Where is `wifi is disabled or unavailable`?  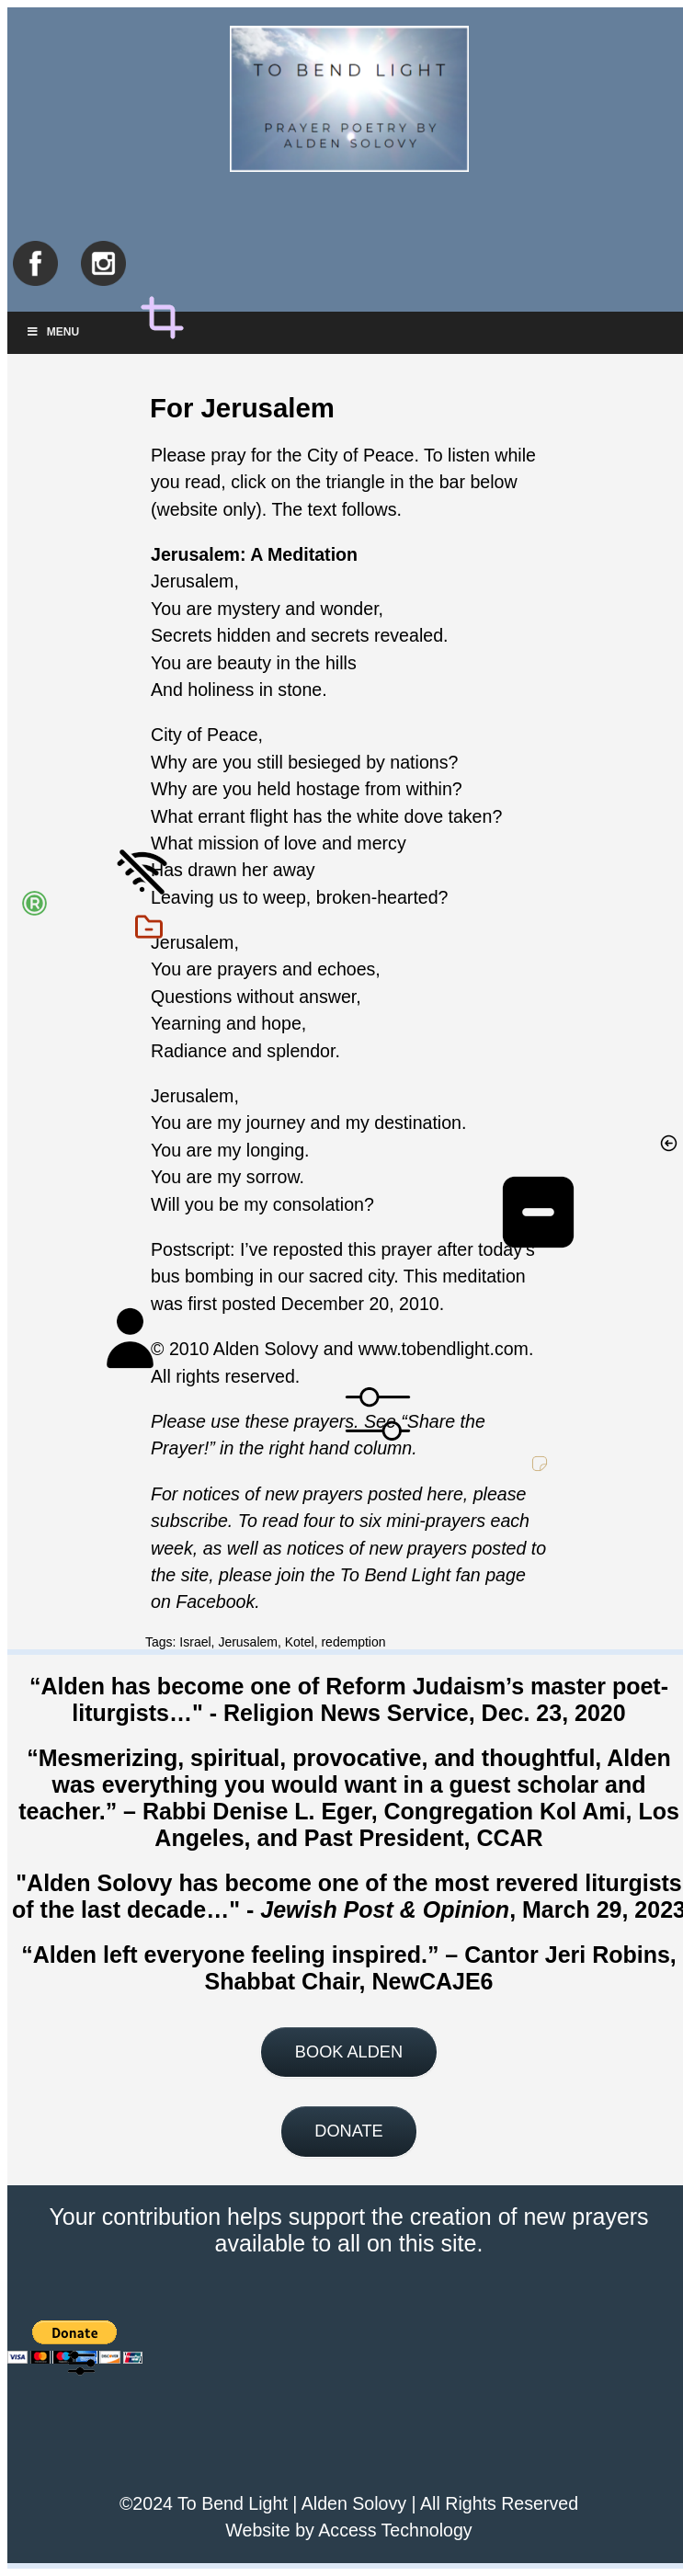
wifi is disabled or unavailable is located at coordinates (142, 872).